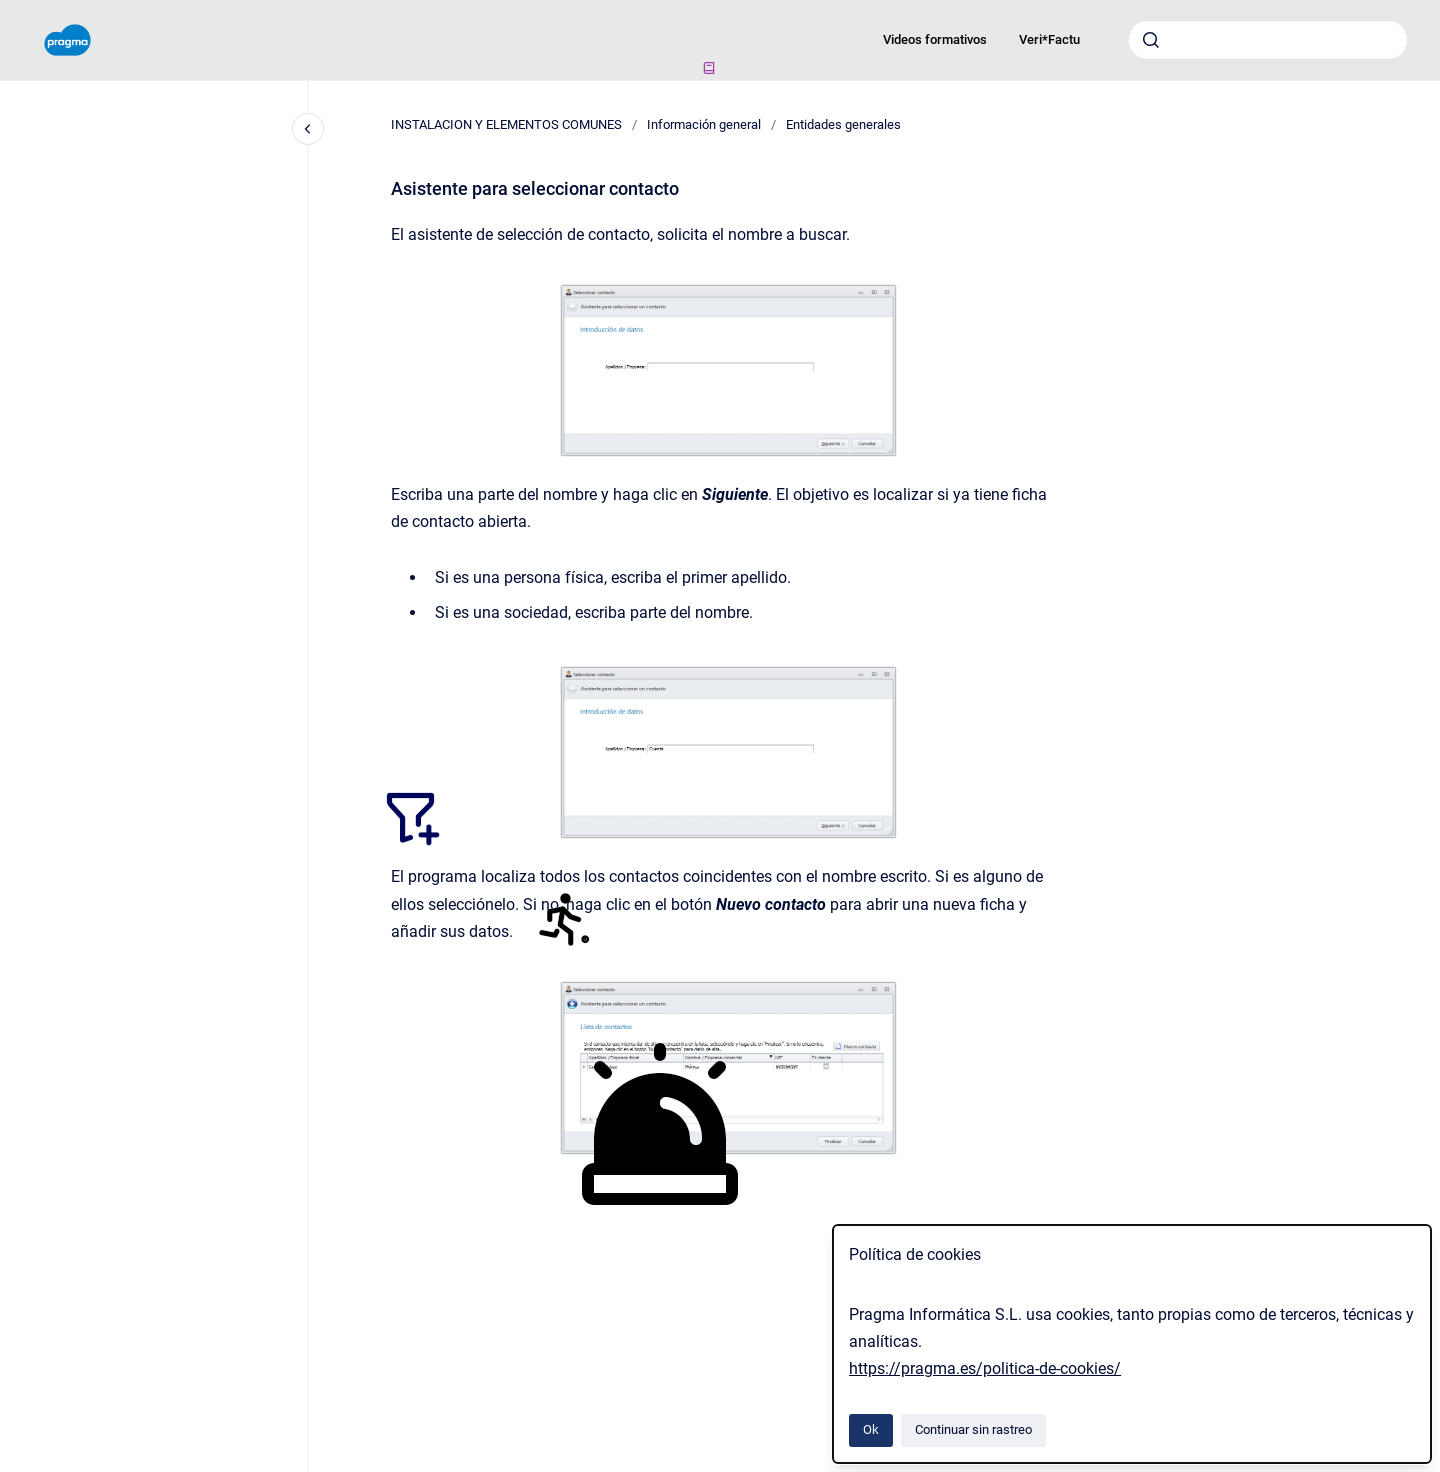 The height and width of the screenshot is (1472, 1440). Describe the element at coordinates (410, 816) in the screenshot. I see `add a new filter` at that location.